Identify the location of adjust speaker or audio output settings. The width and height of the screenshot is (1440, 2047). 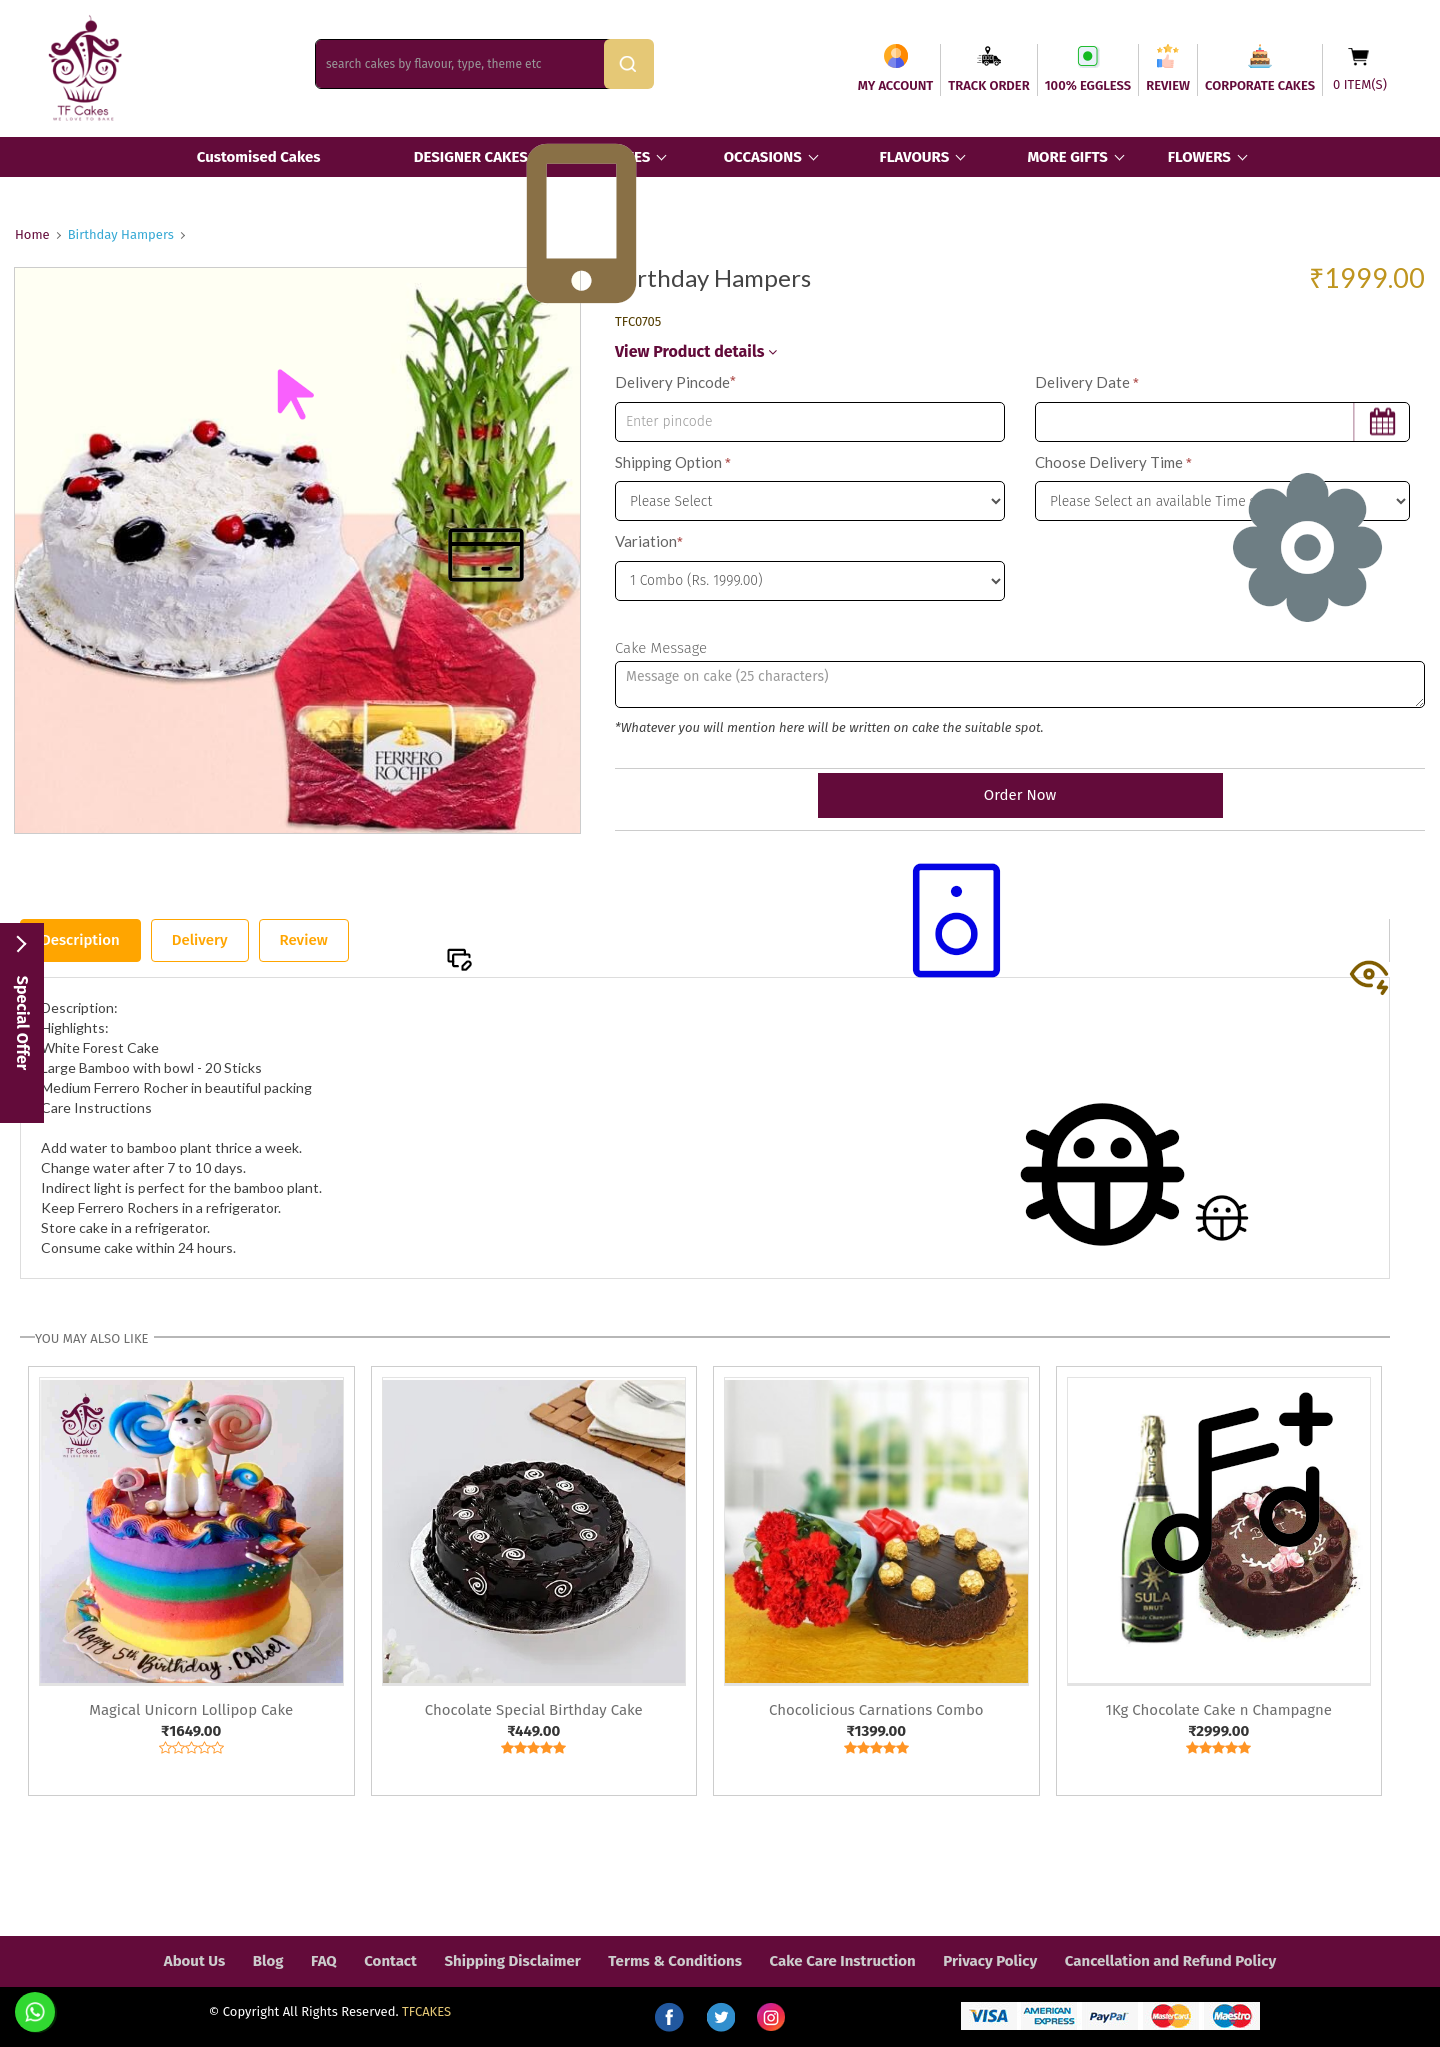
(956, 920).